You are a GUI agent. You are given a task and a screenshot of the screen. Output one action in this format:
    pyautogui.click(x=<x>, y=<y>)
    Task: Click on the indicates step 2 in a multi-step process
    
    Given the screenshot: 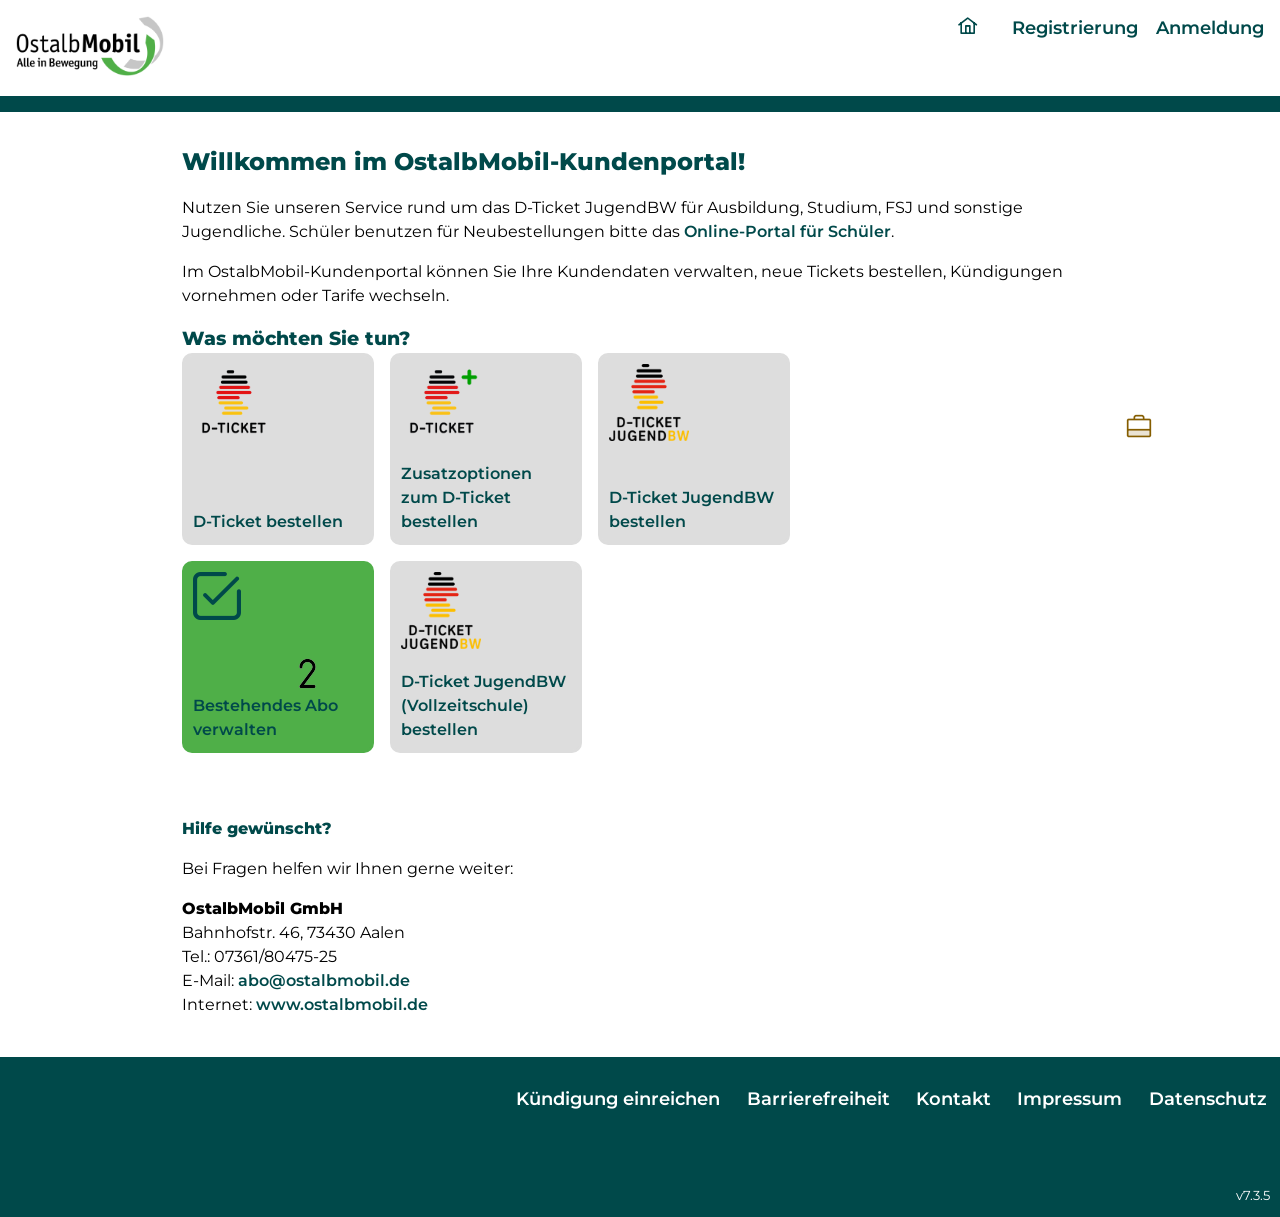 What is the action you would take?
    pyautogui.click(x=307, y=673)
    